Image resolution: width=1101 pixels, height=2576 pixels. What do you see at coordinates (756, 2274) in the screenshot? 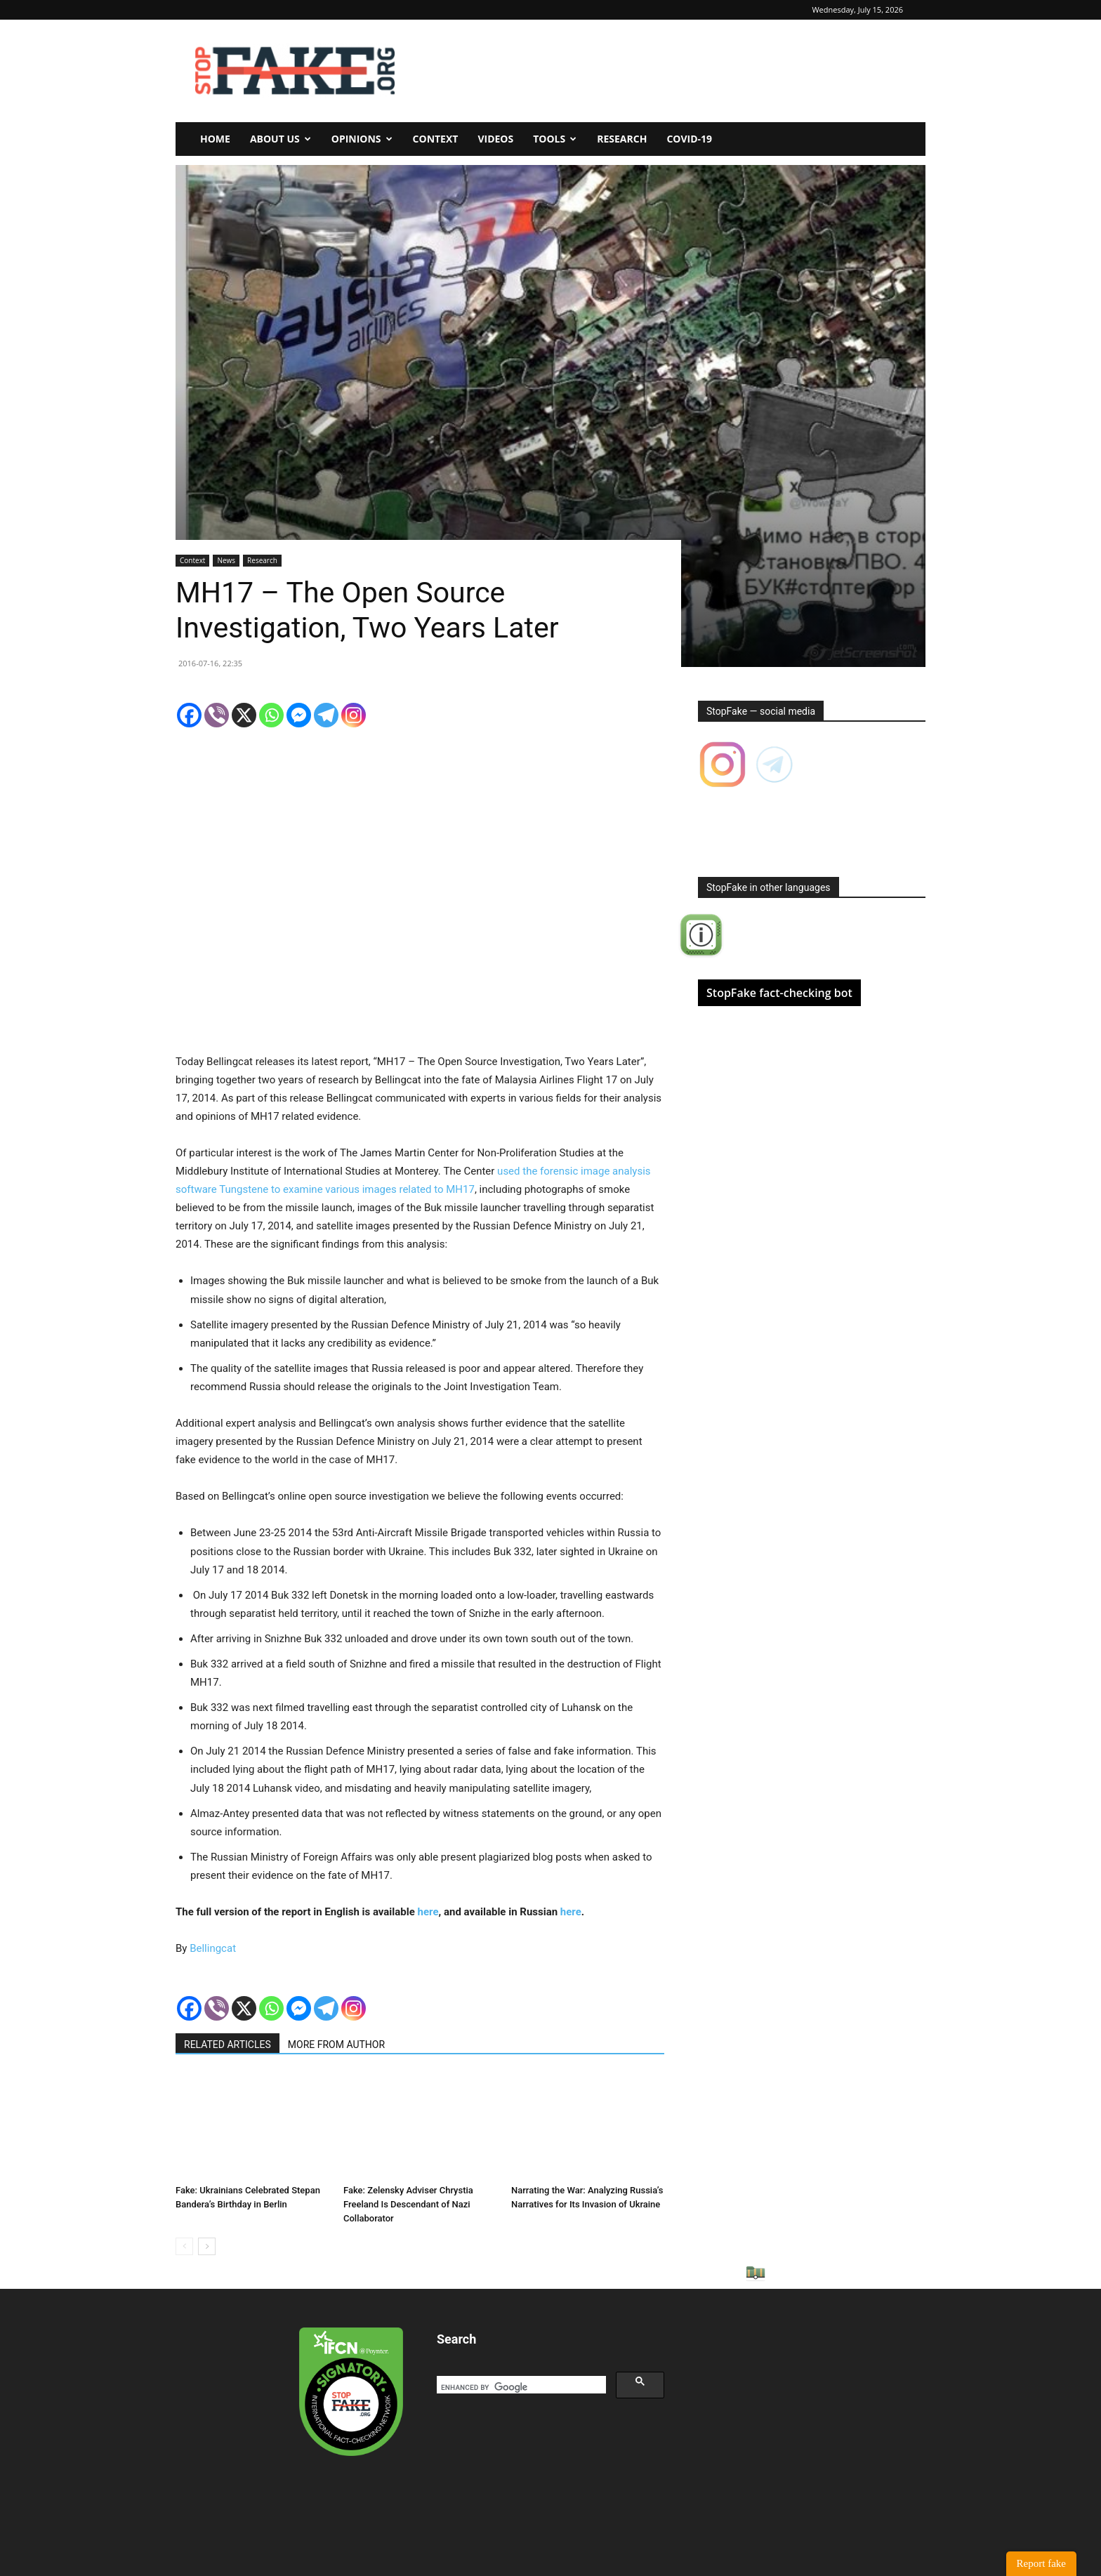
I see `folder containing pokémon safari ball themed content` at bounding box center [756, 2274].